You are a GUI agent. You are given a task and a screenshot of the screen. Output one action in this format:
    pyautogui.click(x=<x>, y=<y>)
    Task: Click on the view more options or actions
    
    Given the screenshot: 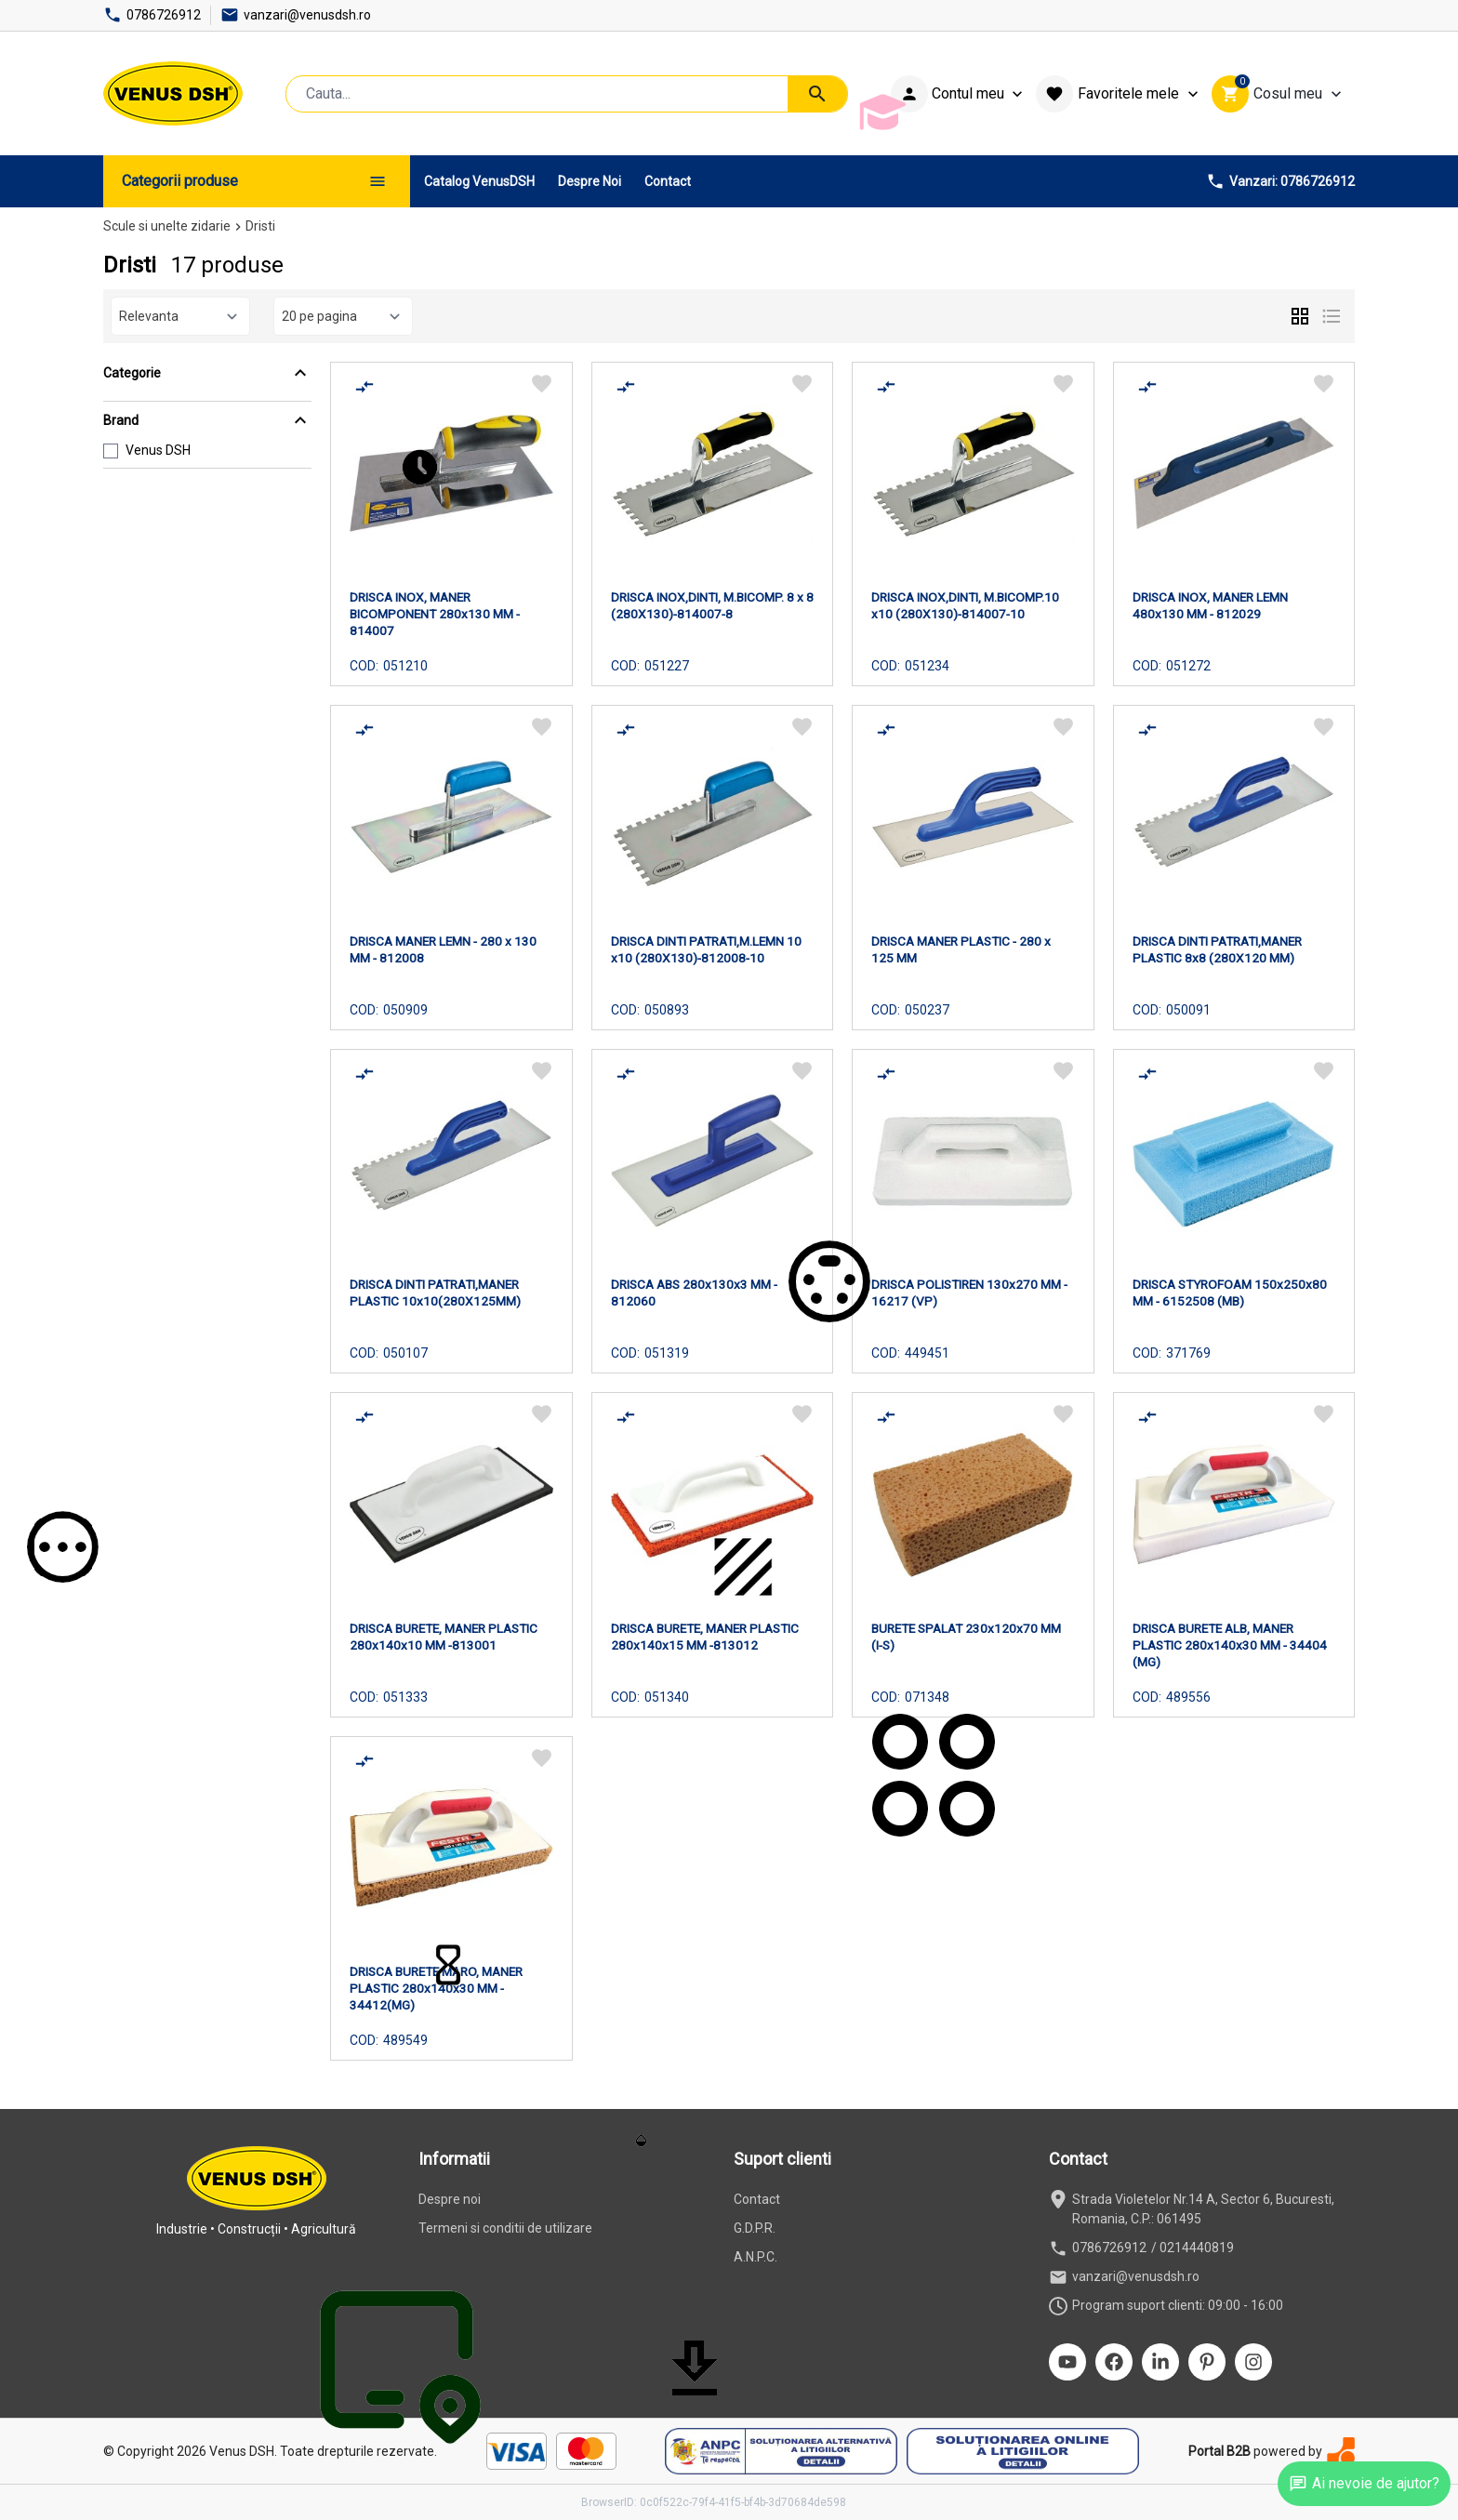 What is the action you would take?
    pyautogui.click(x=62, y=1546)
    